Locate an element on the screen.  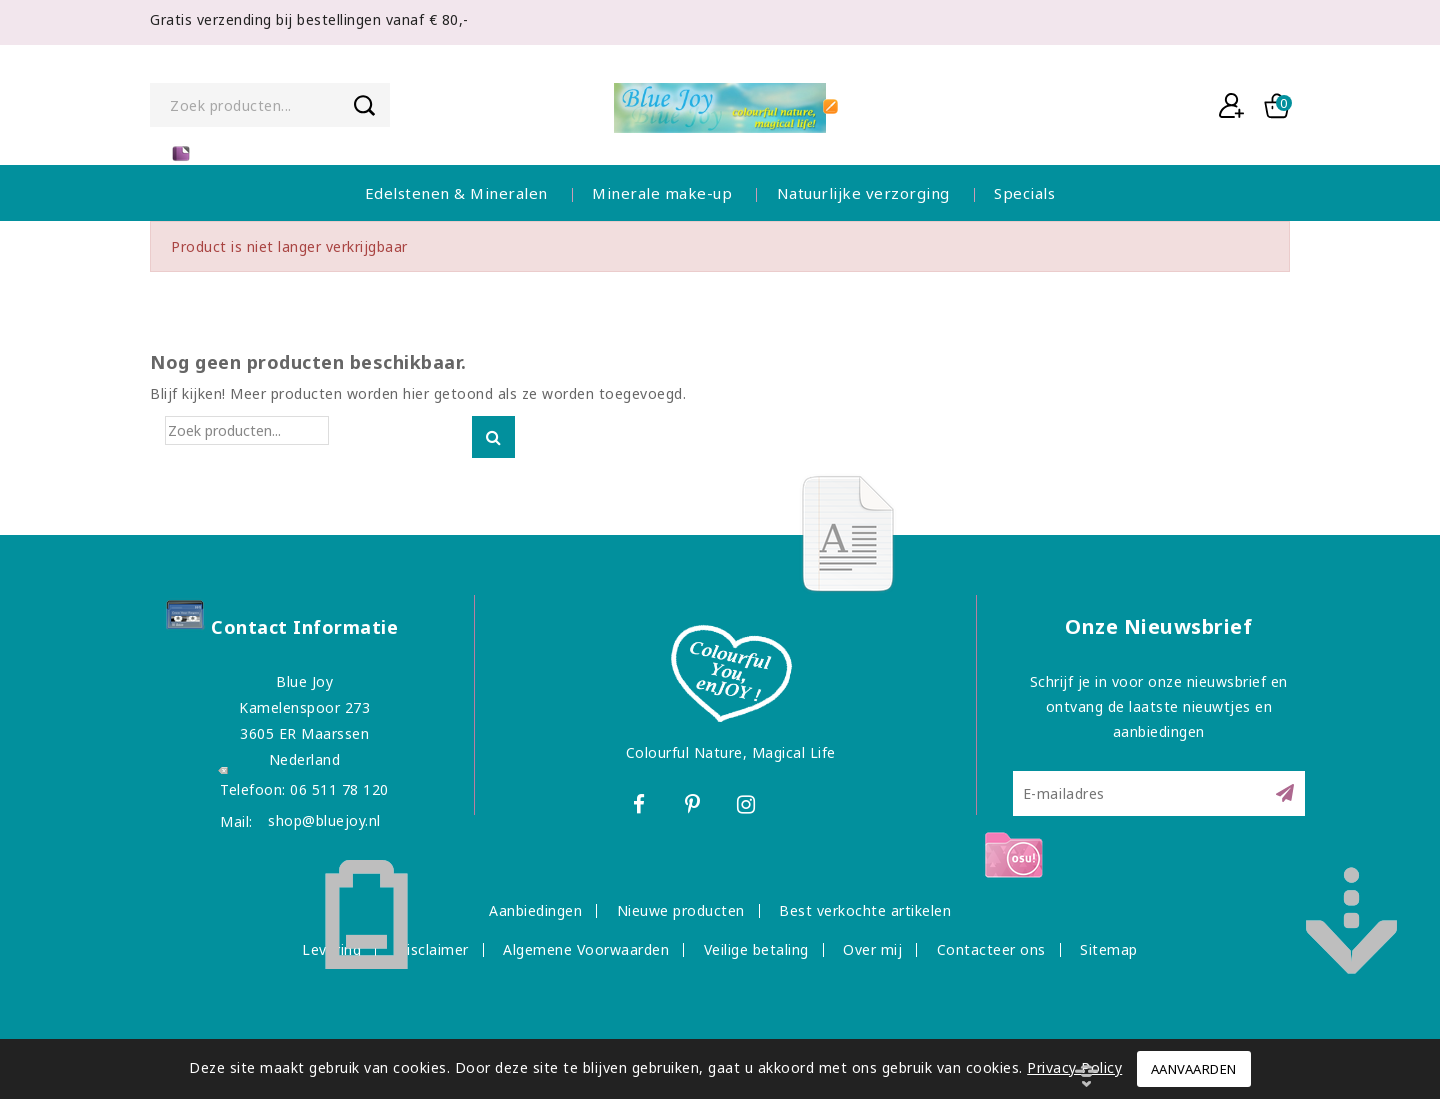
open downloads folder is located at coordinates (1351, 920).